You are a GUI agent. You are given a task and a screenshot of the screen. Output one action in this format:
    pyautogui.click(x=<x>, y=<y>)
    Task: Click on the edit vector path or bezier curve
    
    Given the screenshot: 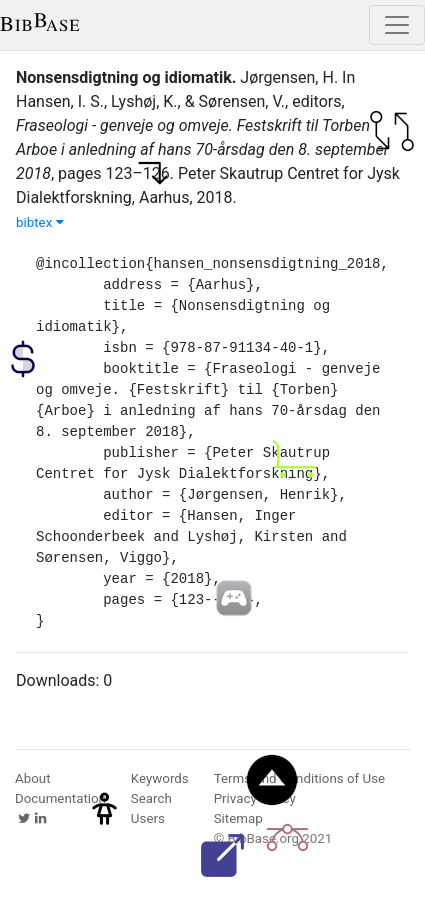 What is the action you would take?
    pyautogui.click(x=287, y=837)
    